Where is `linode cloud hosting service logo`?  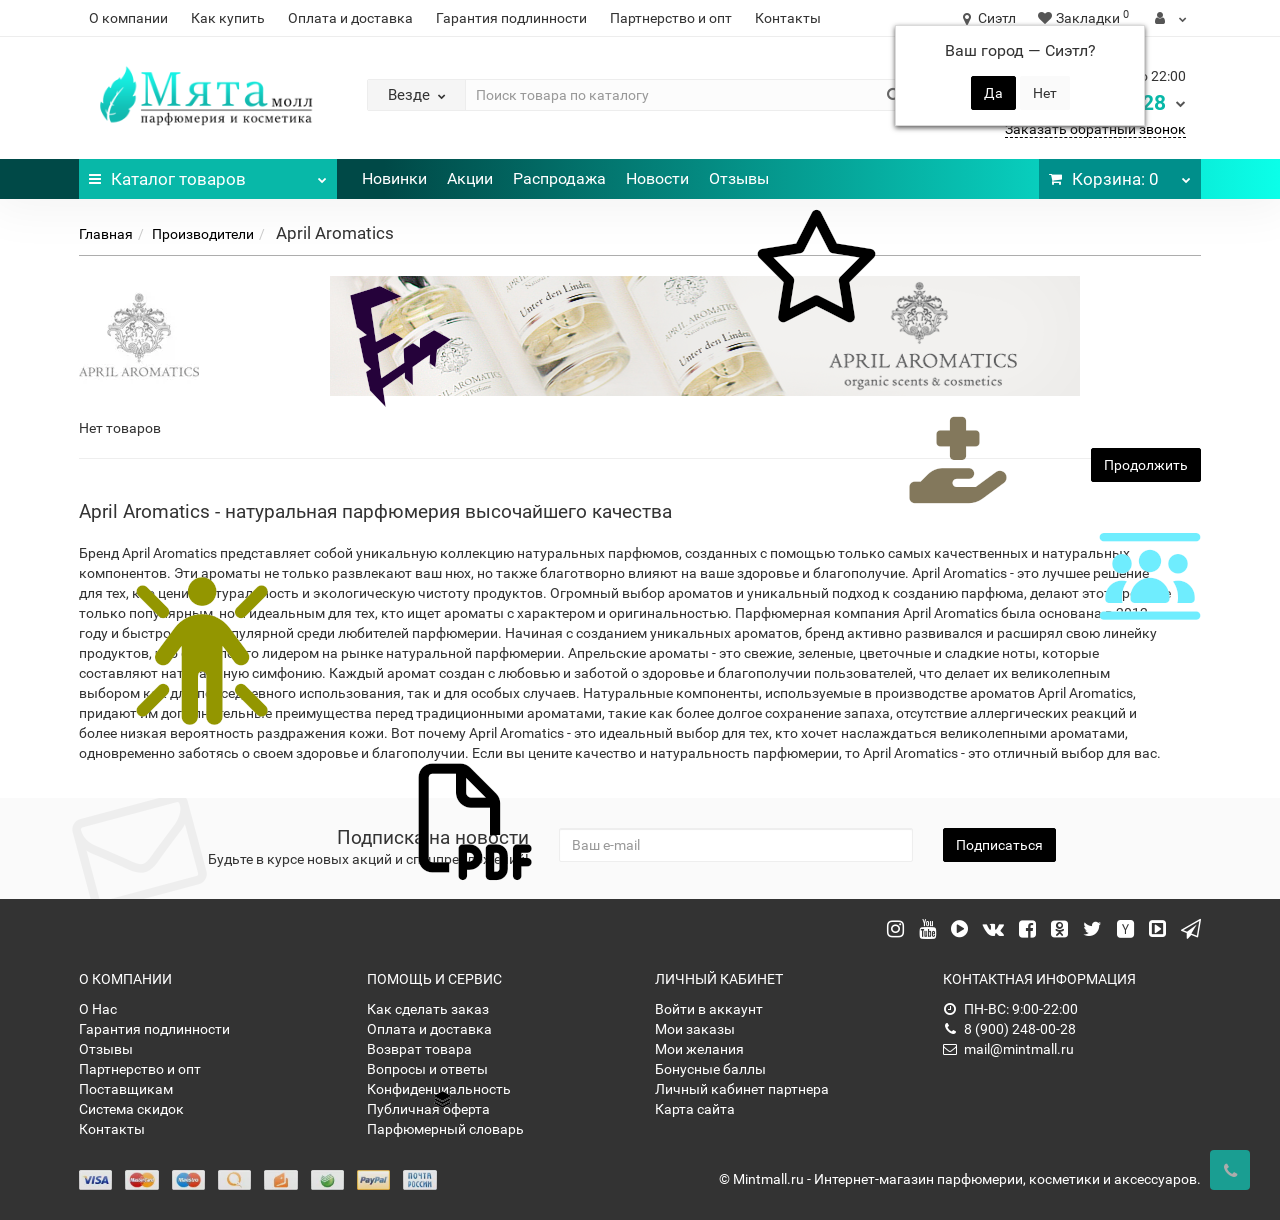 linode cloud hosting service logo is located at coordinates (400, 346).